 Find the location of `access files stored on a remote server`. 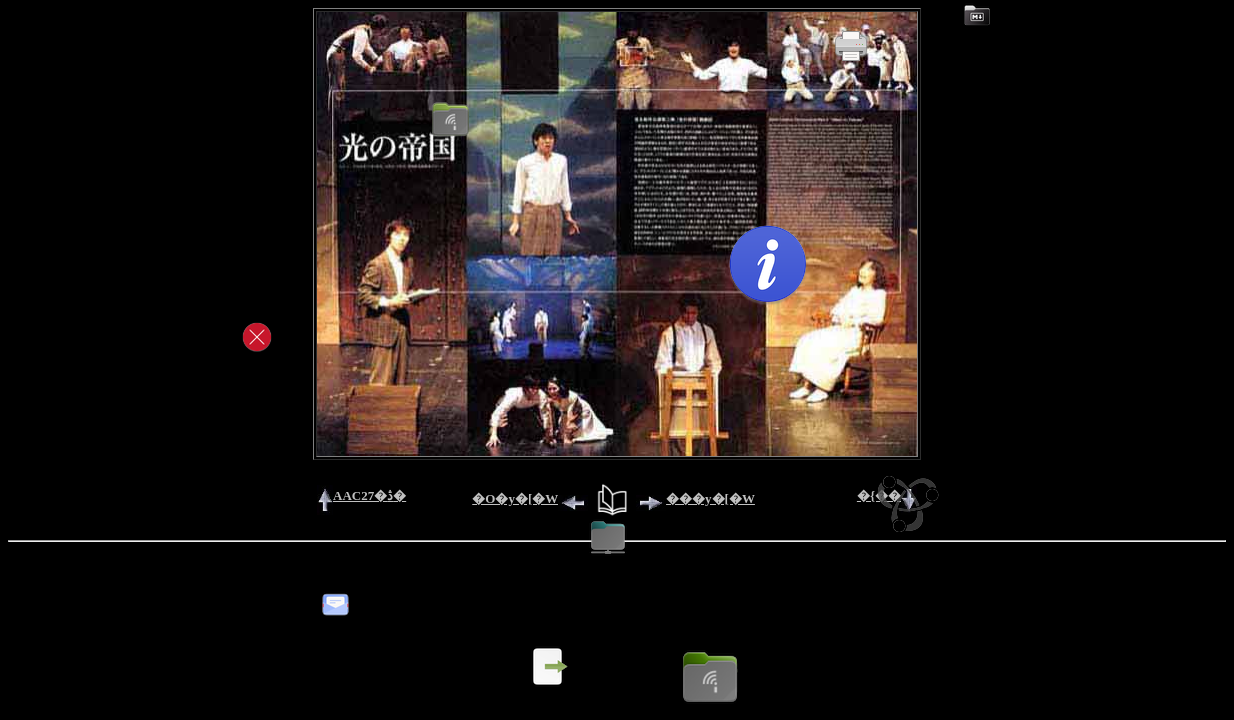

access files stored on a remote server is located at coordinates (608, 537).